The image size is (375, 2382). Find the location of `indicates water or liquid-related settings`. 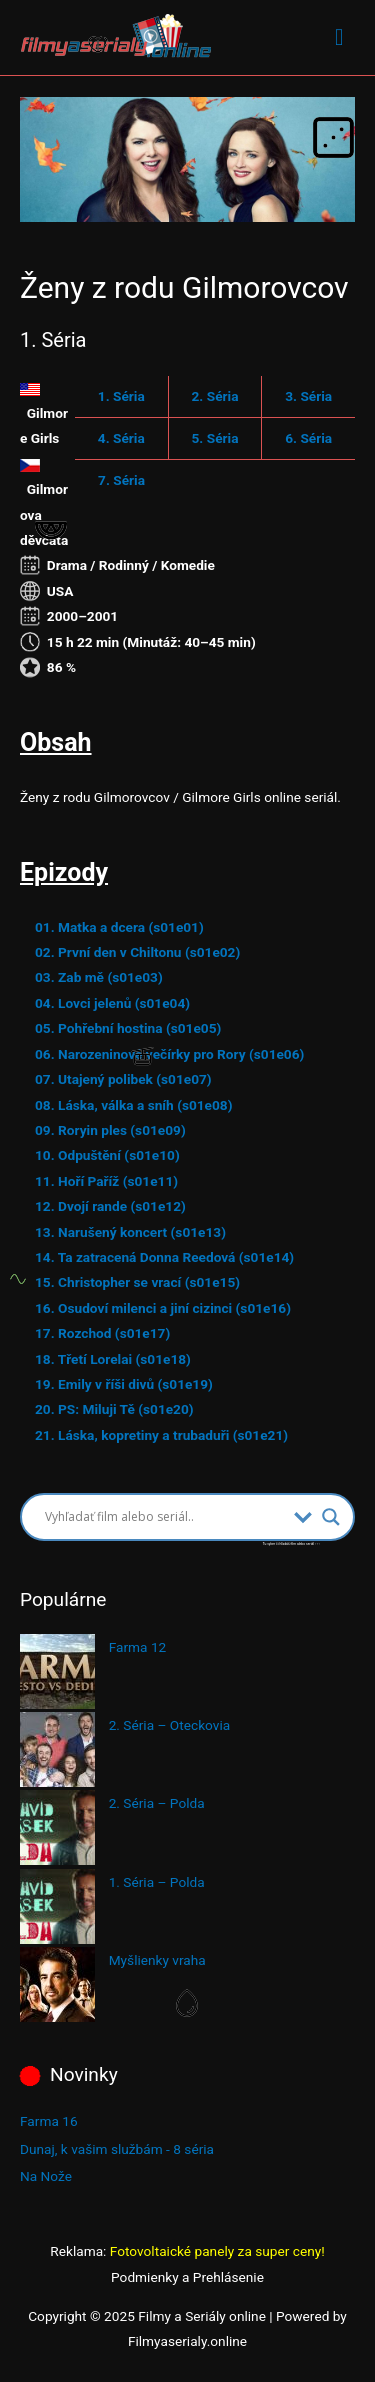

indicates water or liquid-related settings is located at coordinates (187, 2004).